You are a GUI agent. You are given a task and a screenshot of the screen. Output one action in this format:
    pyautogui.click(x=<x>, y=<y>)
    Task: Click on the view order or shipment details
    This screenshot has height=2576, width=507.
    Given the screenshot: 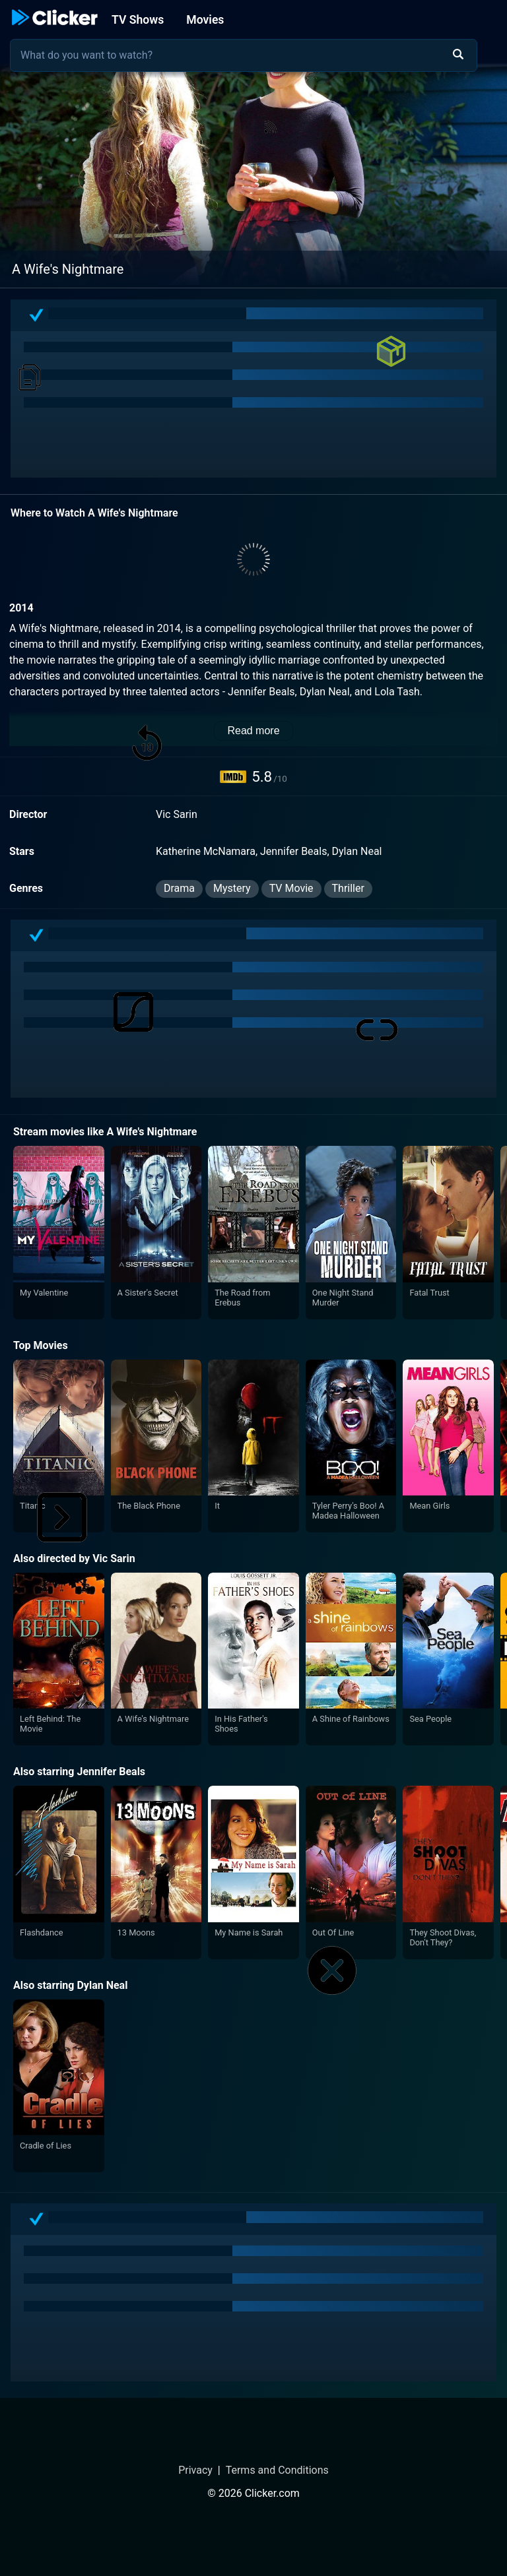 What is the action you would take?
    pyautogui.click(x=391, y=351)
    